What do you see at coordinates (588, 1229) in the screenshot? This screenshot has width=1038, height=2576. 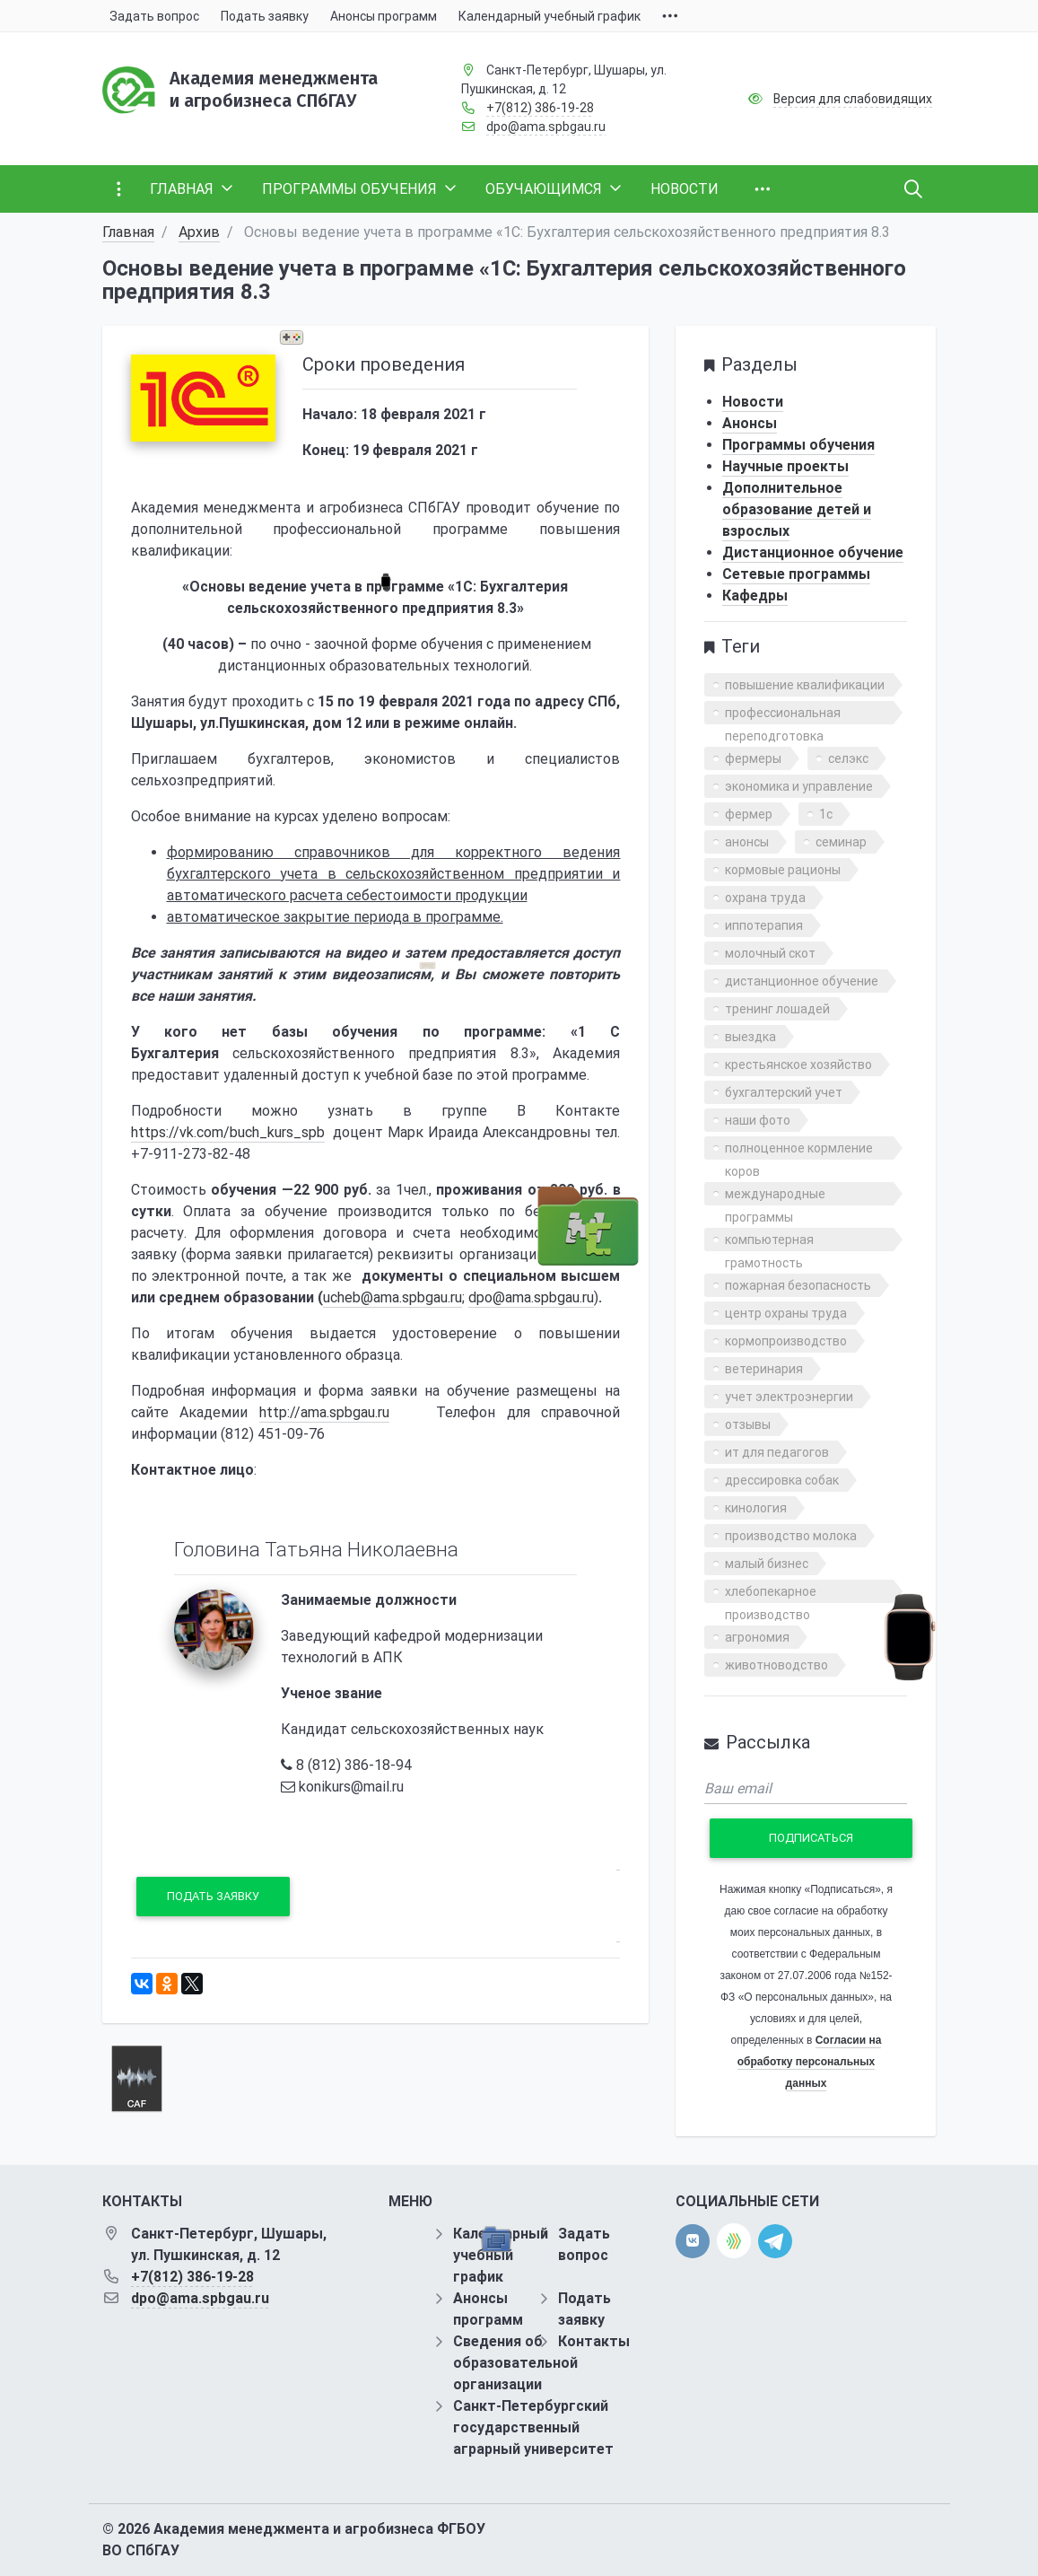 I see `open mcreator project files folder` at bounding box center [588, 1229].